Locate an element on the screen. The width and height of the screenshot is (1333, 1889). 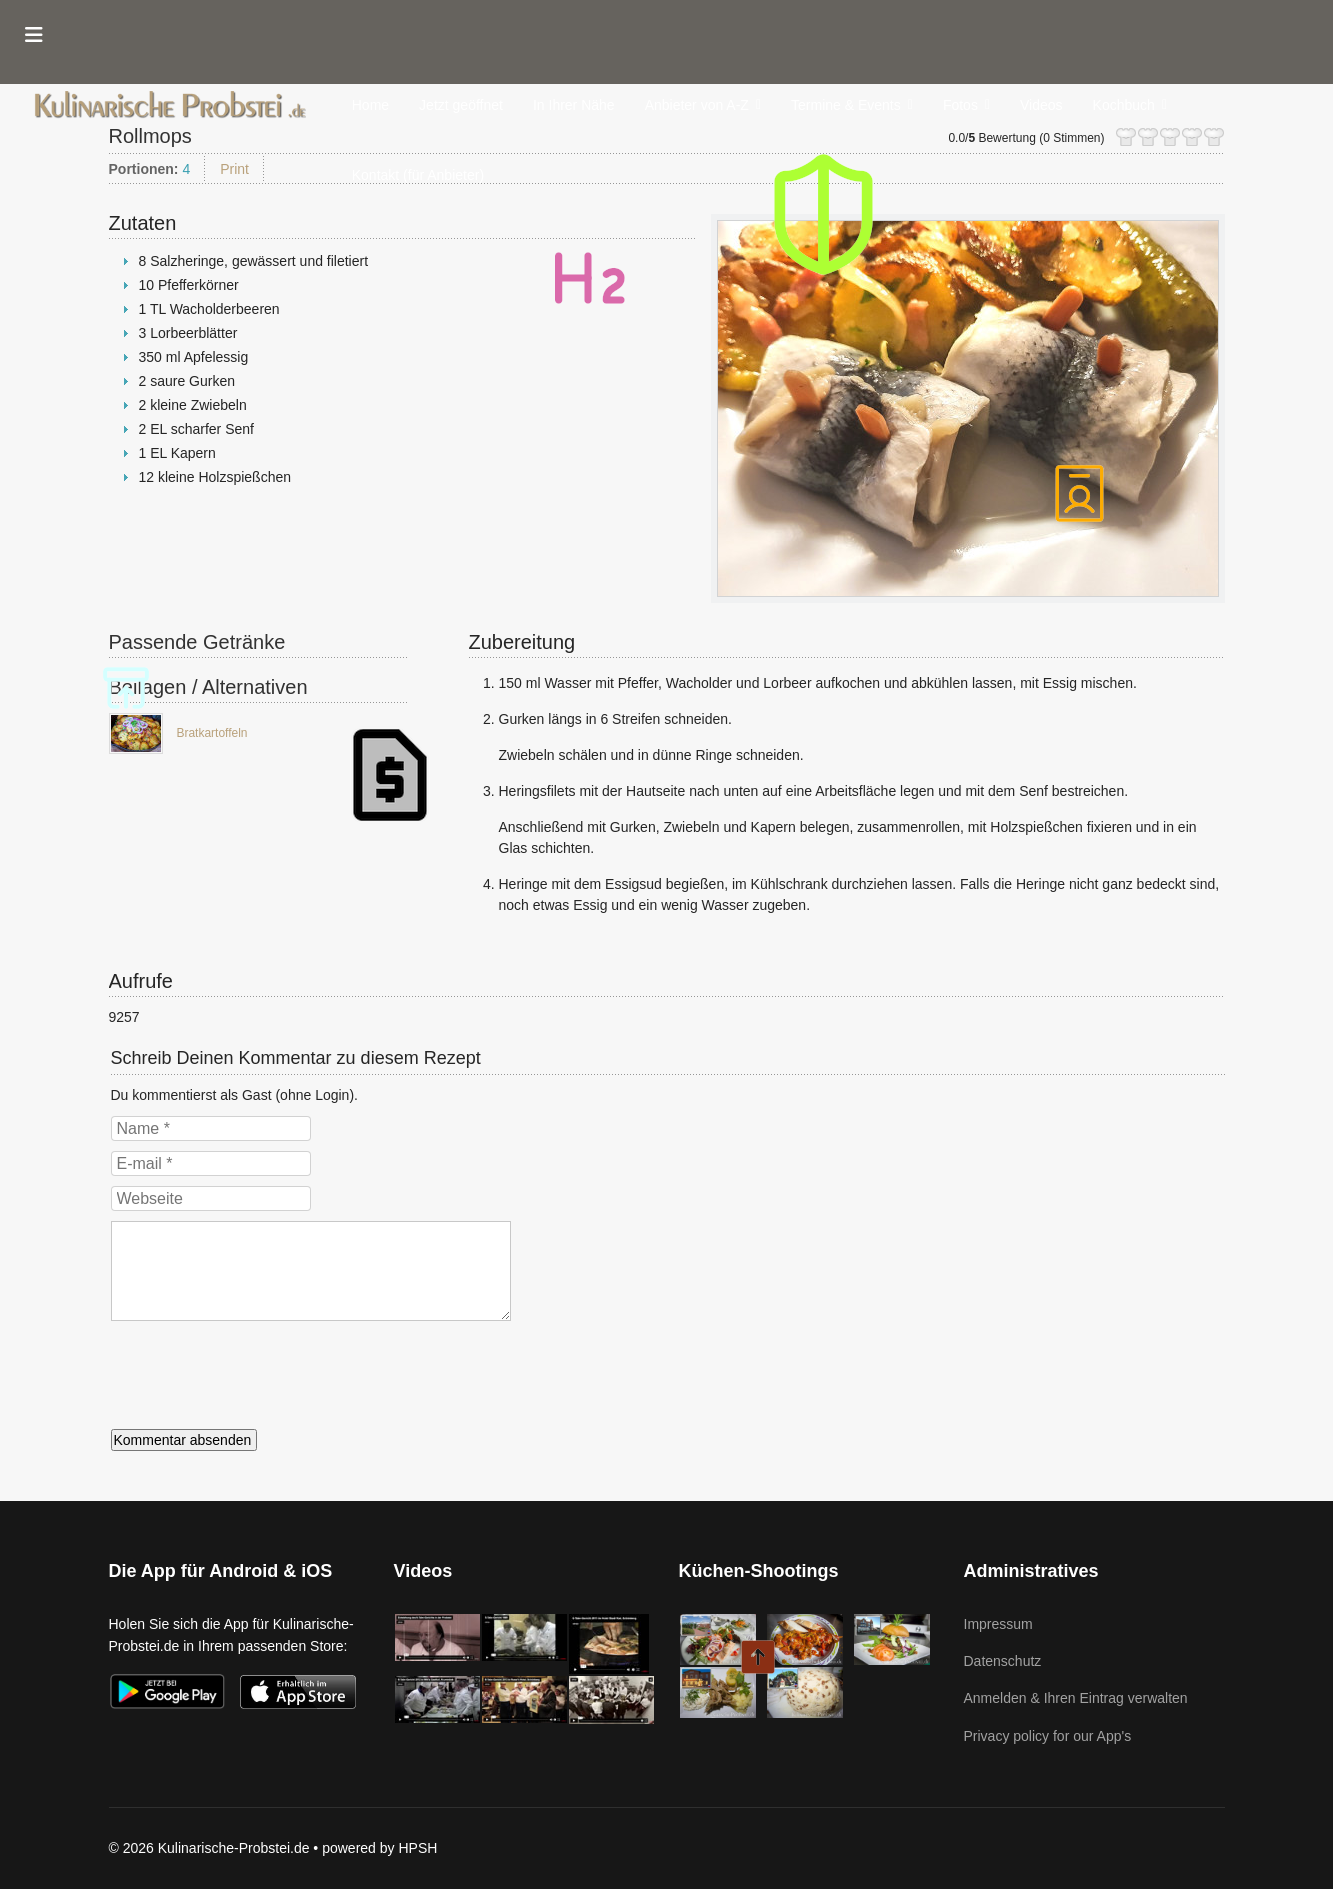
view user profile or identification details is located at coordinates (1079, 493).